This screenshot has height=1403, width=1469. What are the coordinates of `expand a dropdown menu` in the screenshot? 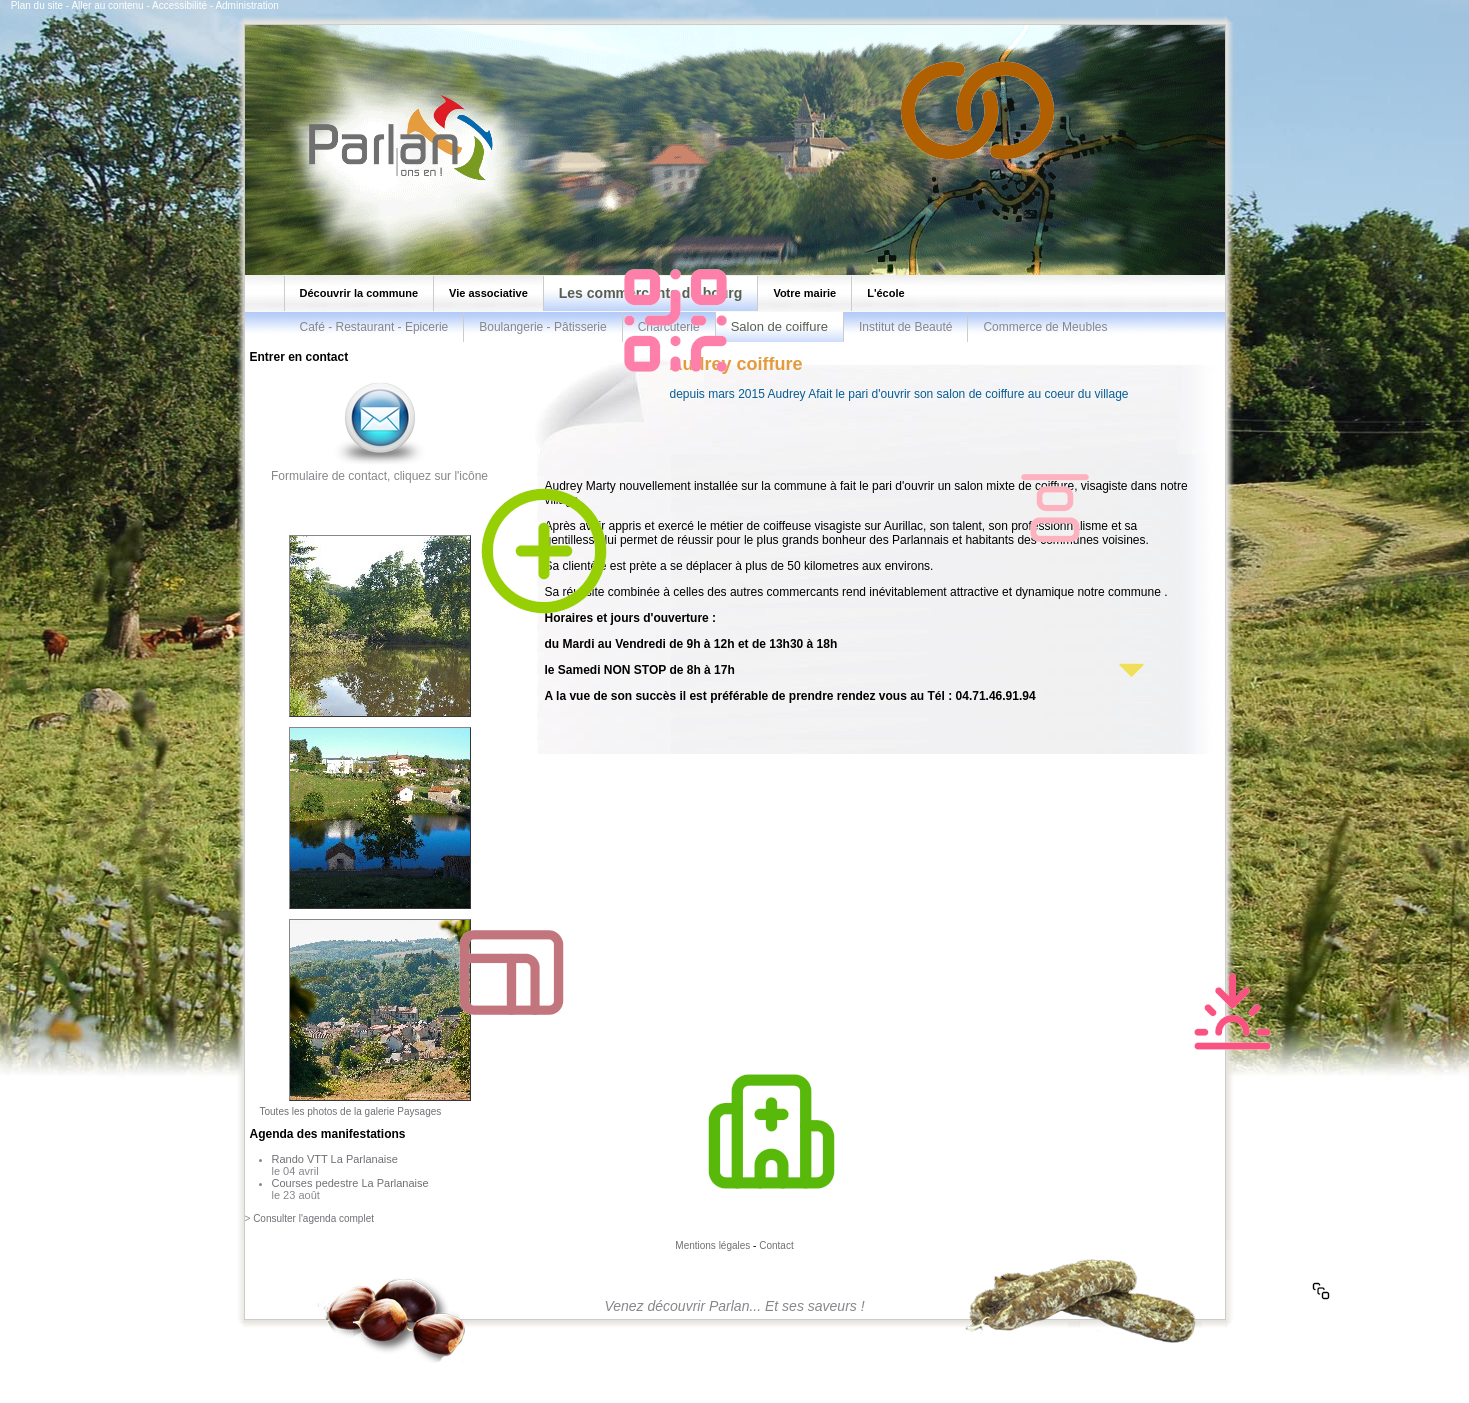 It's located at (1131, 670).